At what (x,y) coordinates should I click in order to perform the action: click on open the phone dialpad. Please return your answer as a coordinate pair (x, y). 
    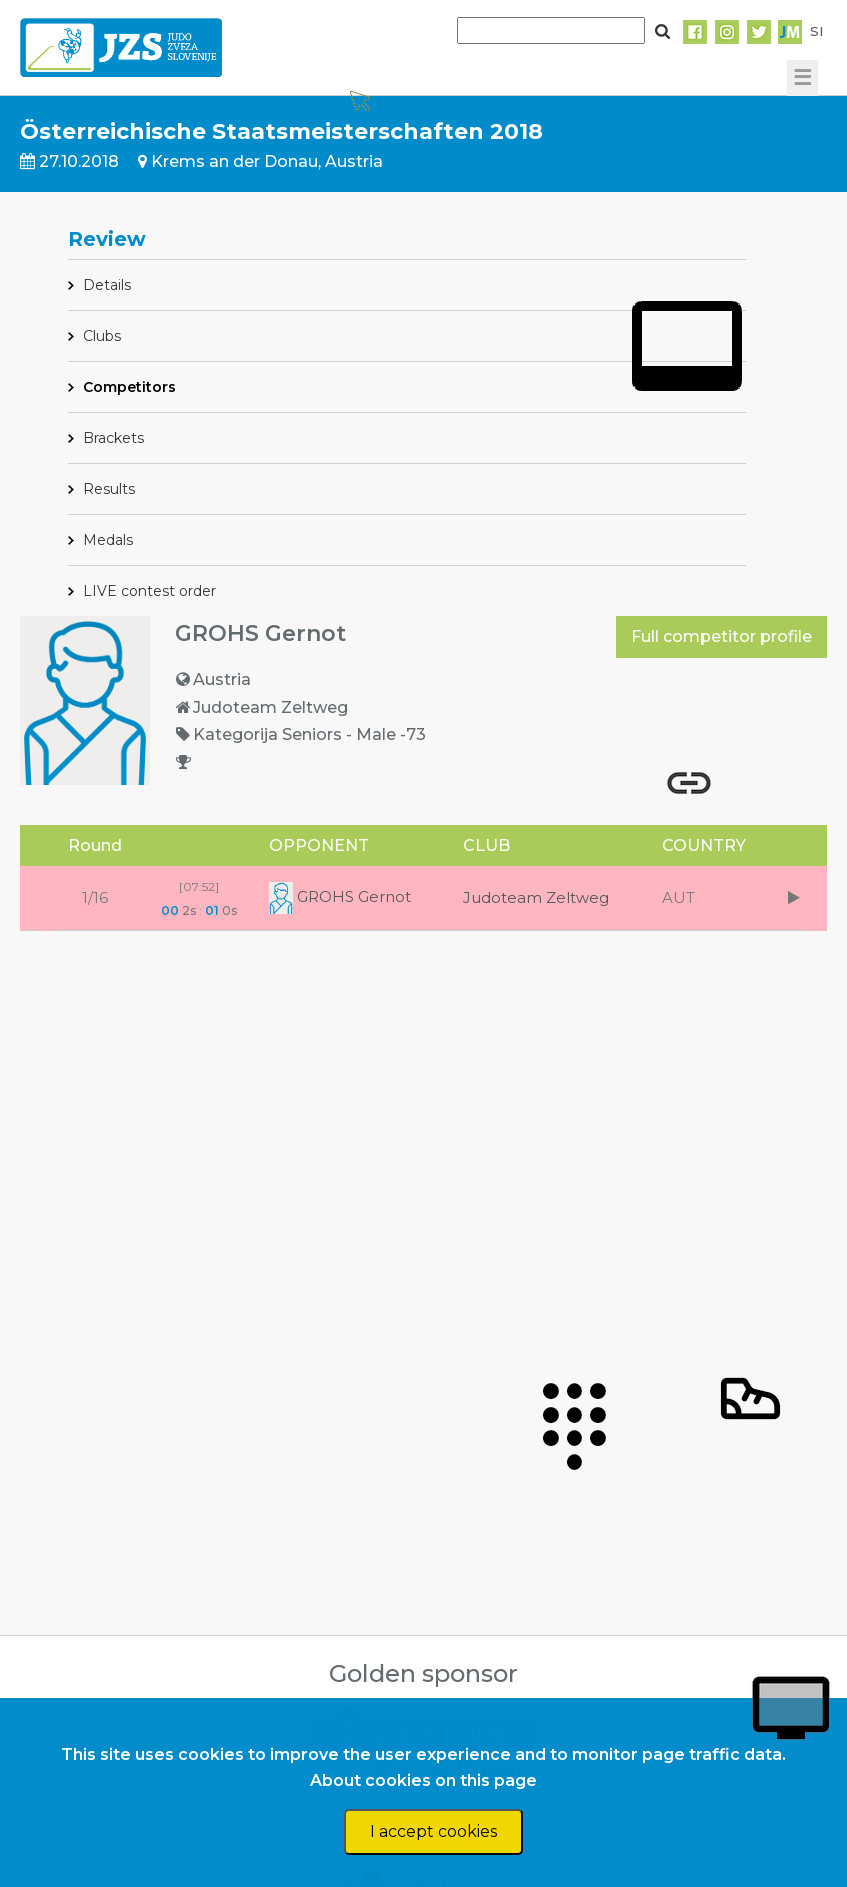
    Looking at the image, I should click on (574, 1426).